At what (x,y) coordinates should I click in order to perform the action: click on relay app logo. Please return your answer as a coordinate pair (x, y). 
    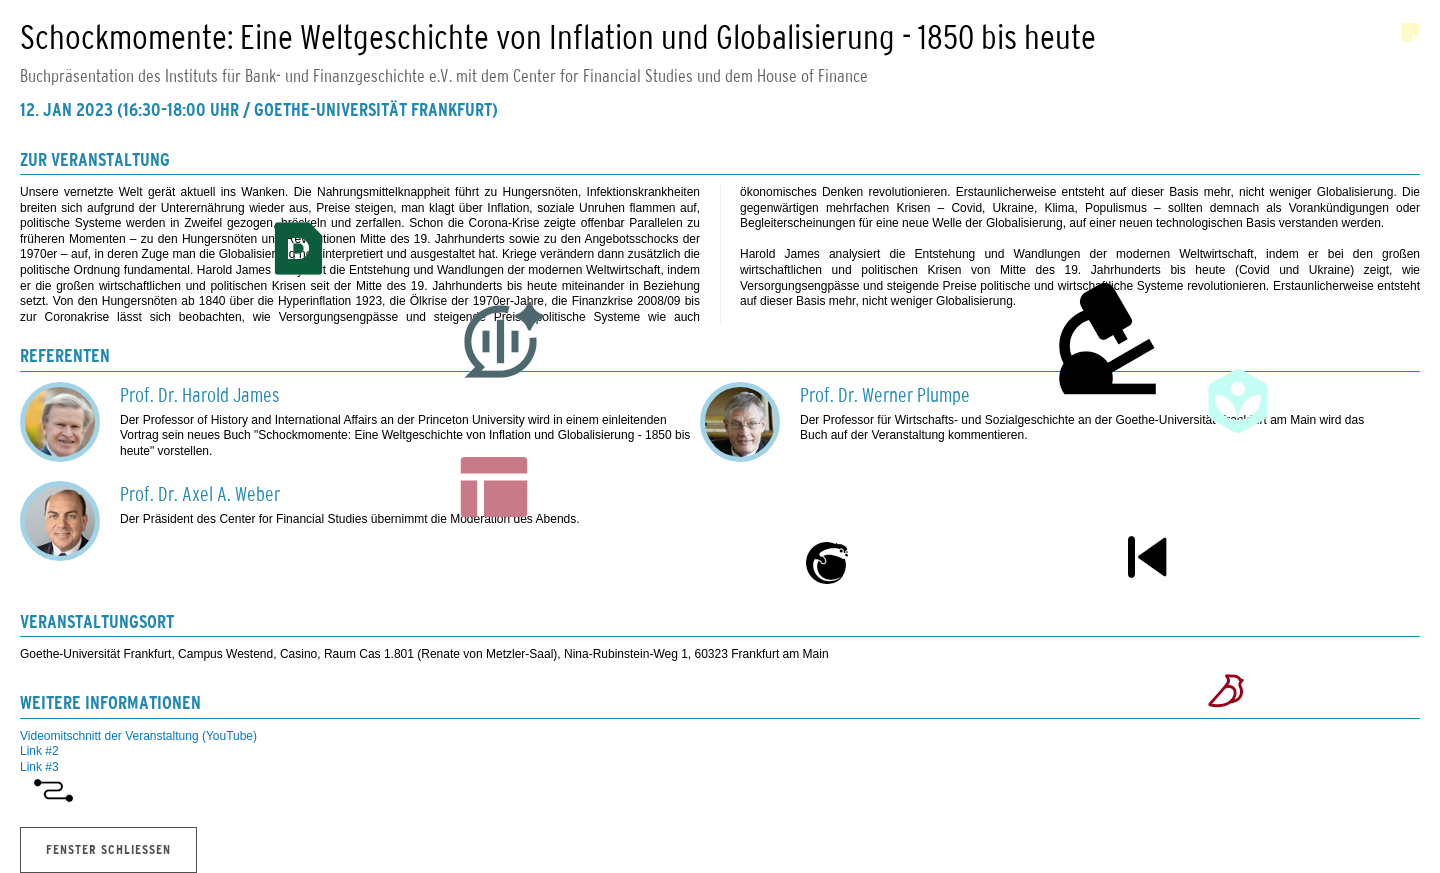
    Looking at the image, I should click on (53, 790).